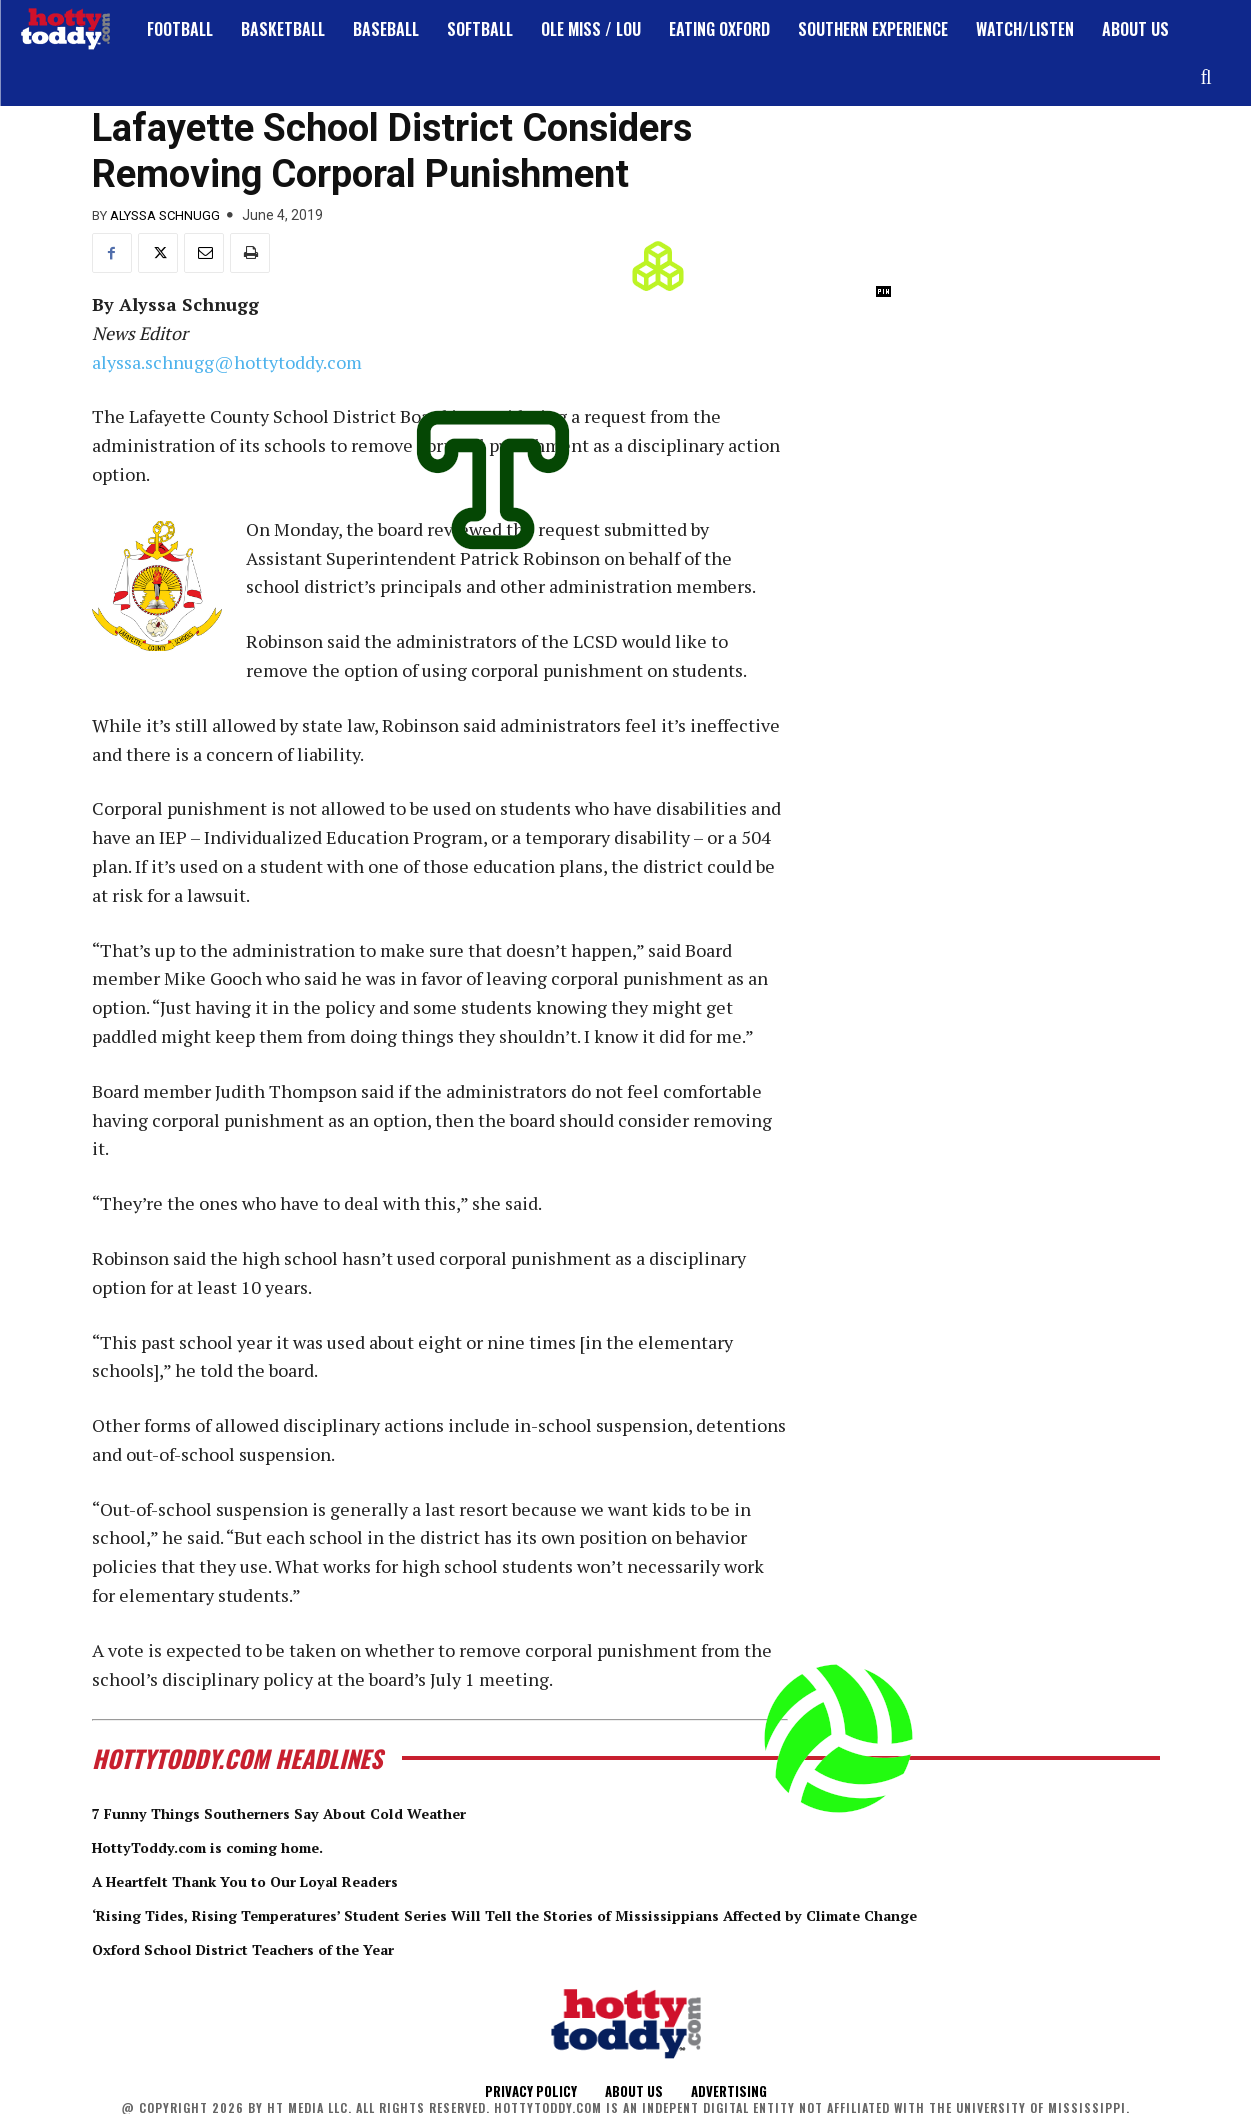  I want to click on indicates PIN code entry required, so click(883, 291).